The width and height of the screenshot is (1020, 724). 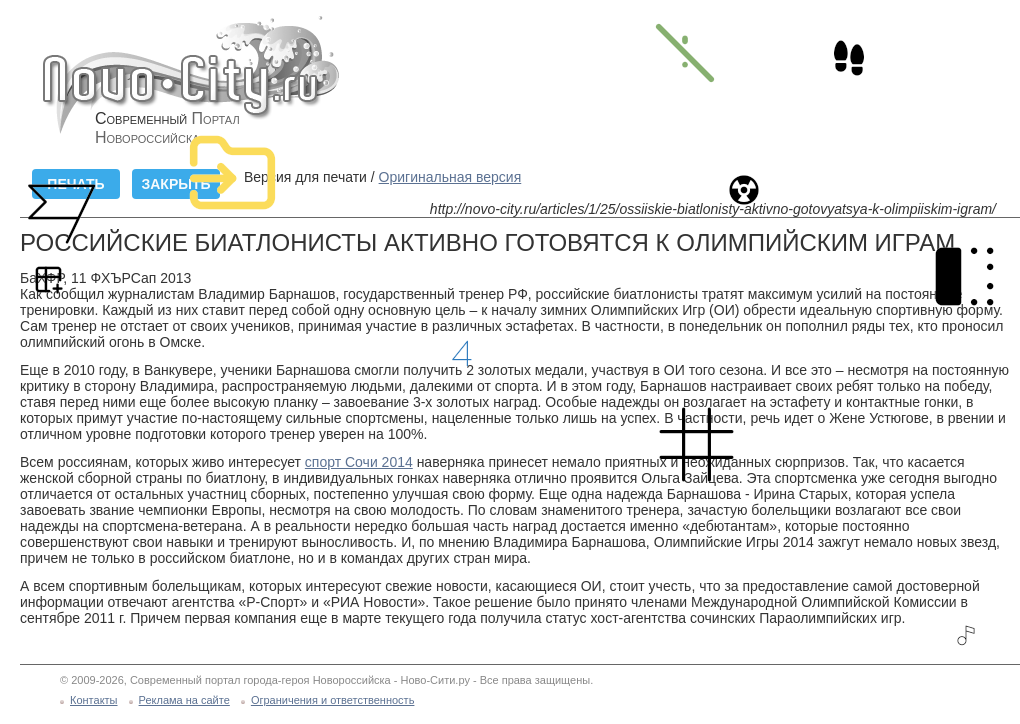 I want to click on alerts or notifications are disabled, so click(x=685, y=53).